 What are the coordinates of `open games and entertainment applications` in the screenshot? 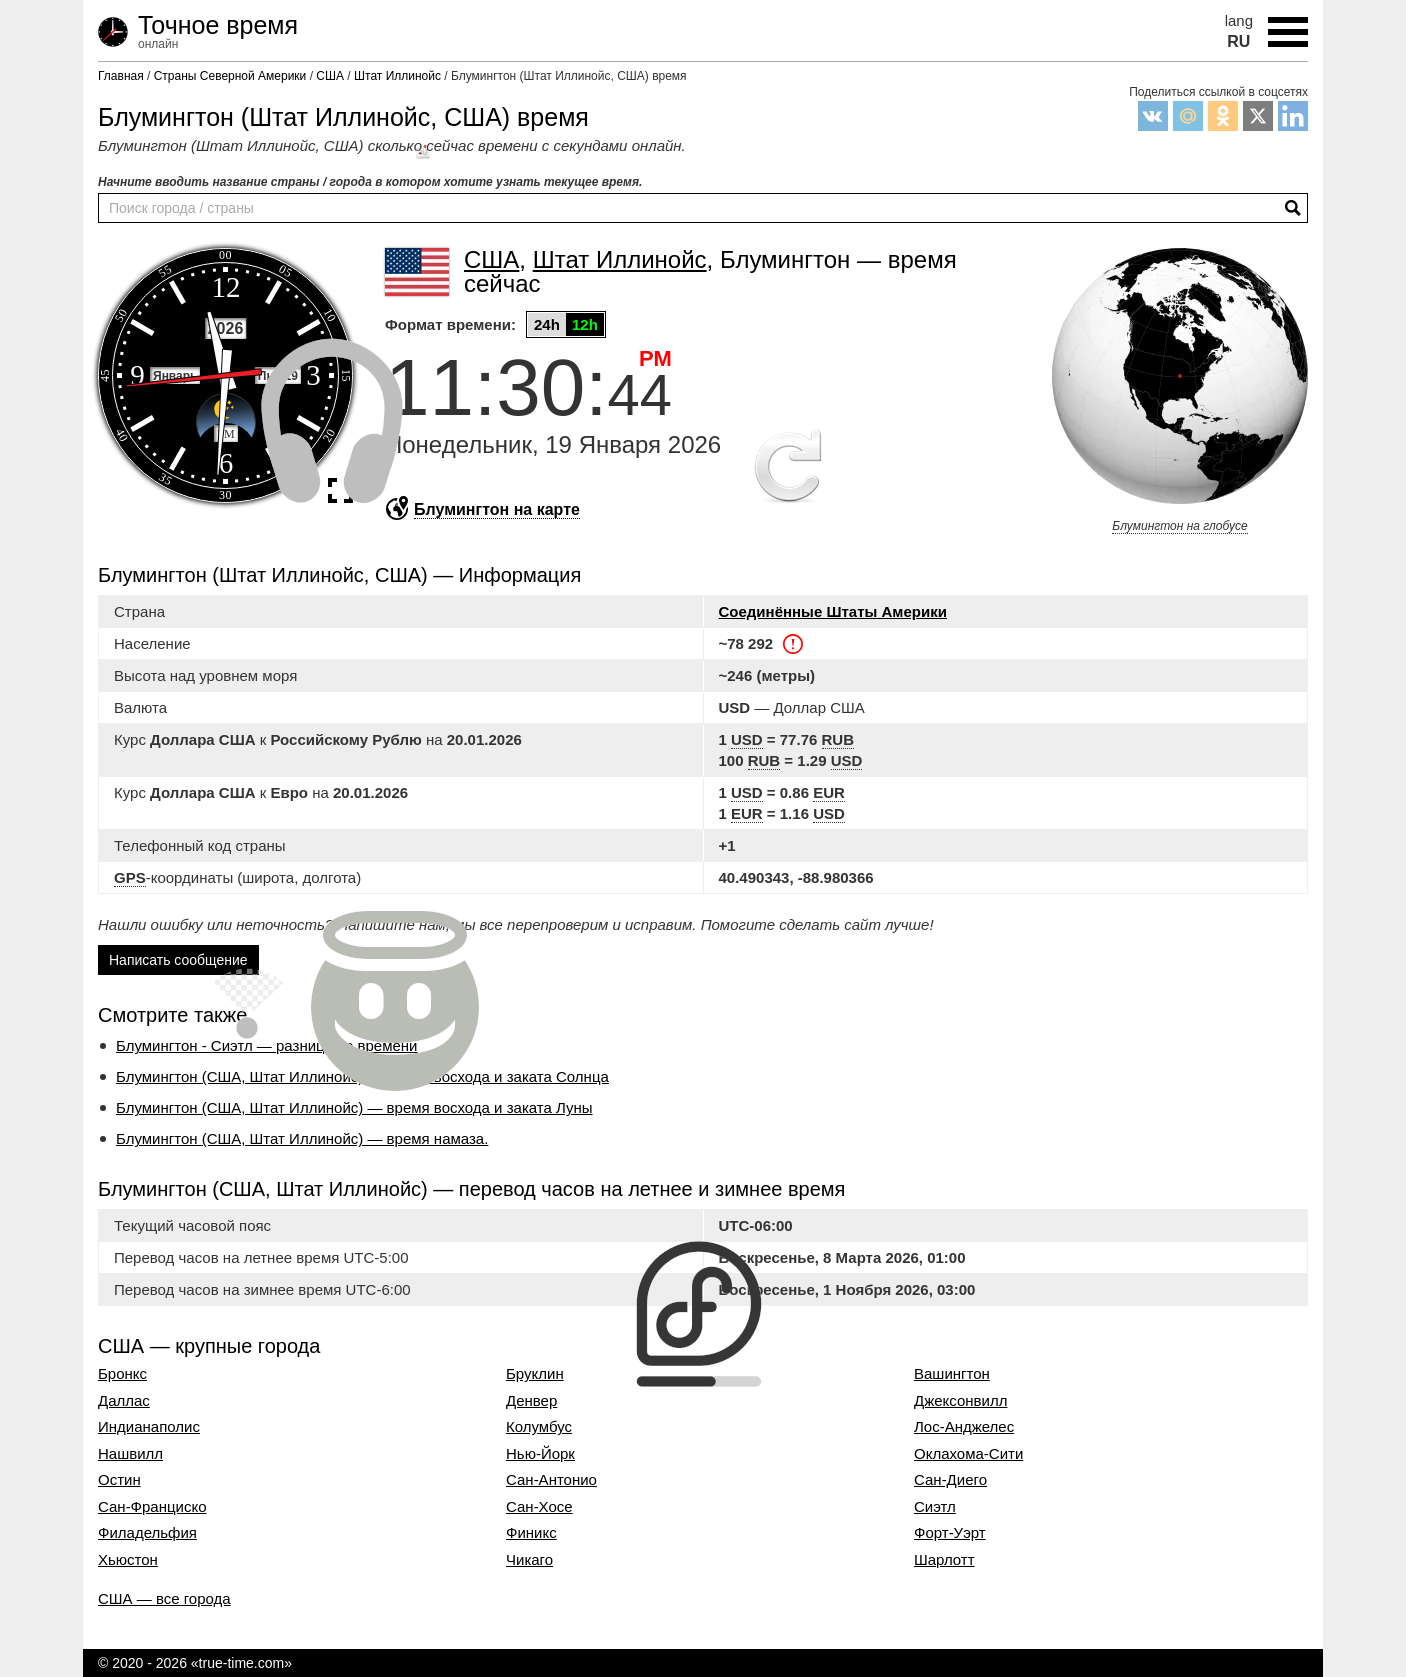 It's located at (423, 152).